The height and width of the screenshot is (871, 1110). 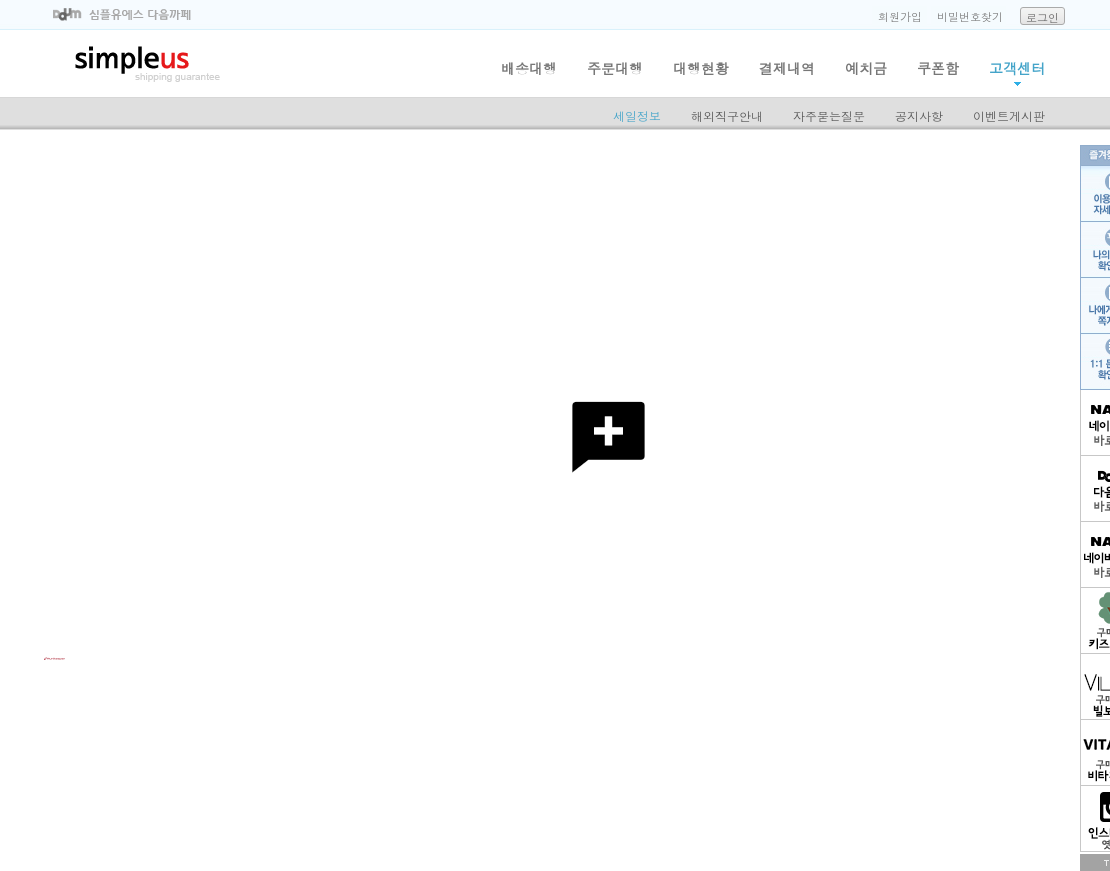 What do you see at coordinates (54, 658) in the screenshot?
I see `open the Runkeeper fitness tracking app` at bounding box center [54, 658].